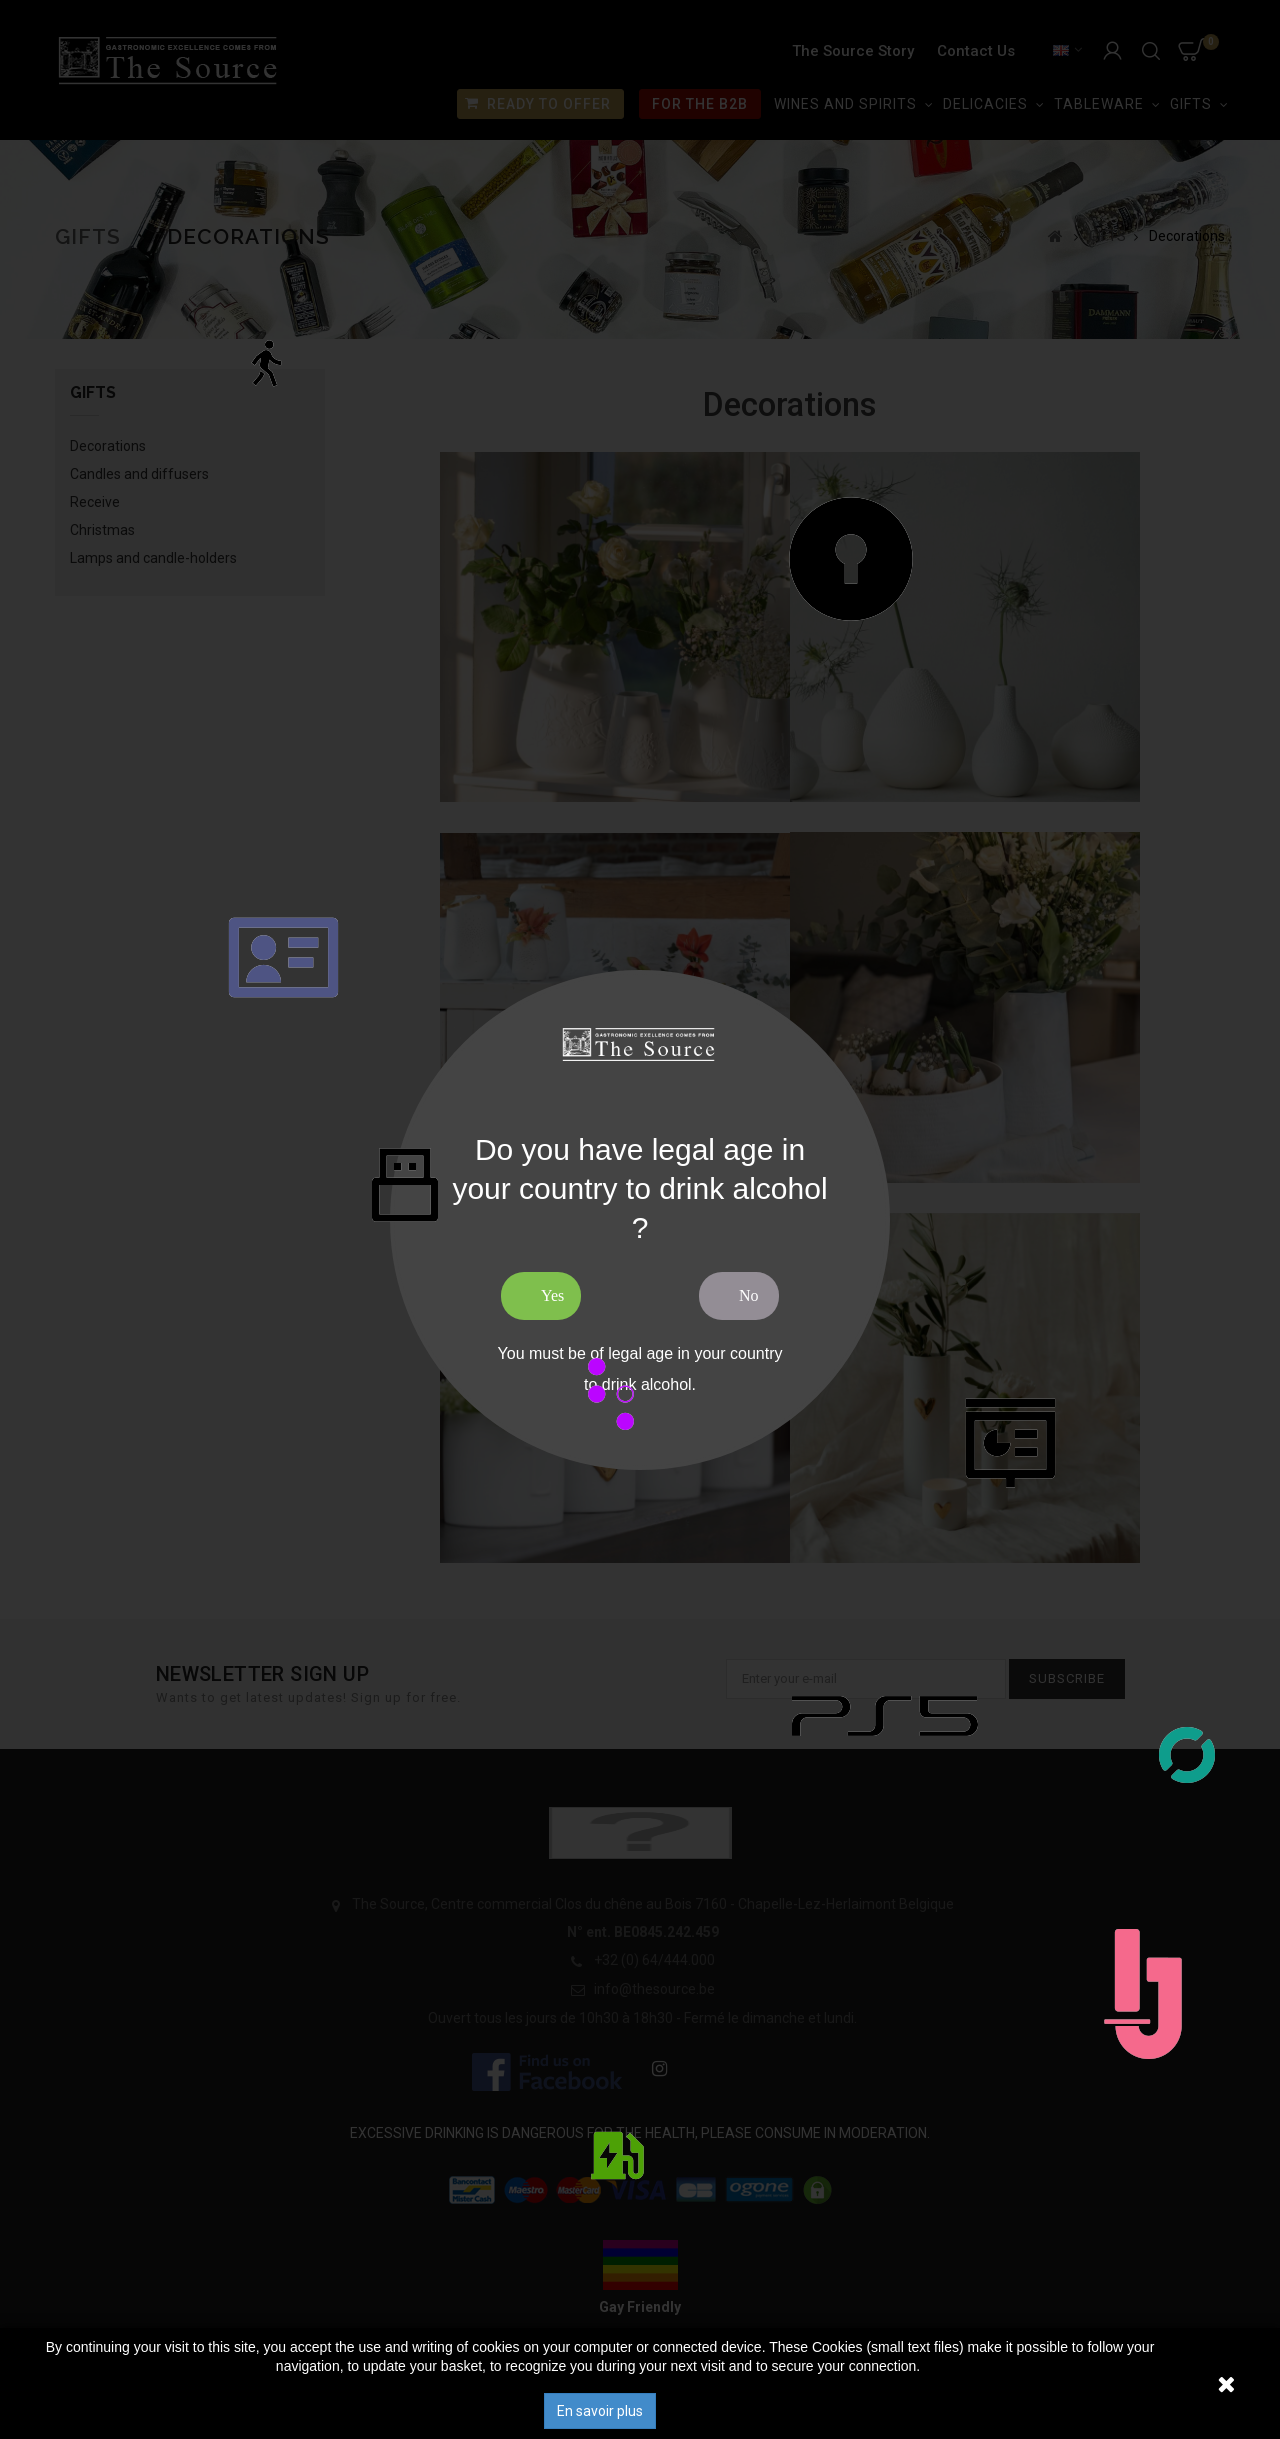  I want to click on open rustdesk remote desktop application, so click(1187, 1755).